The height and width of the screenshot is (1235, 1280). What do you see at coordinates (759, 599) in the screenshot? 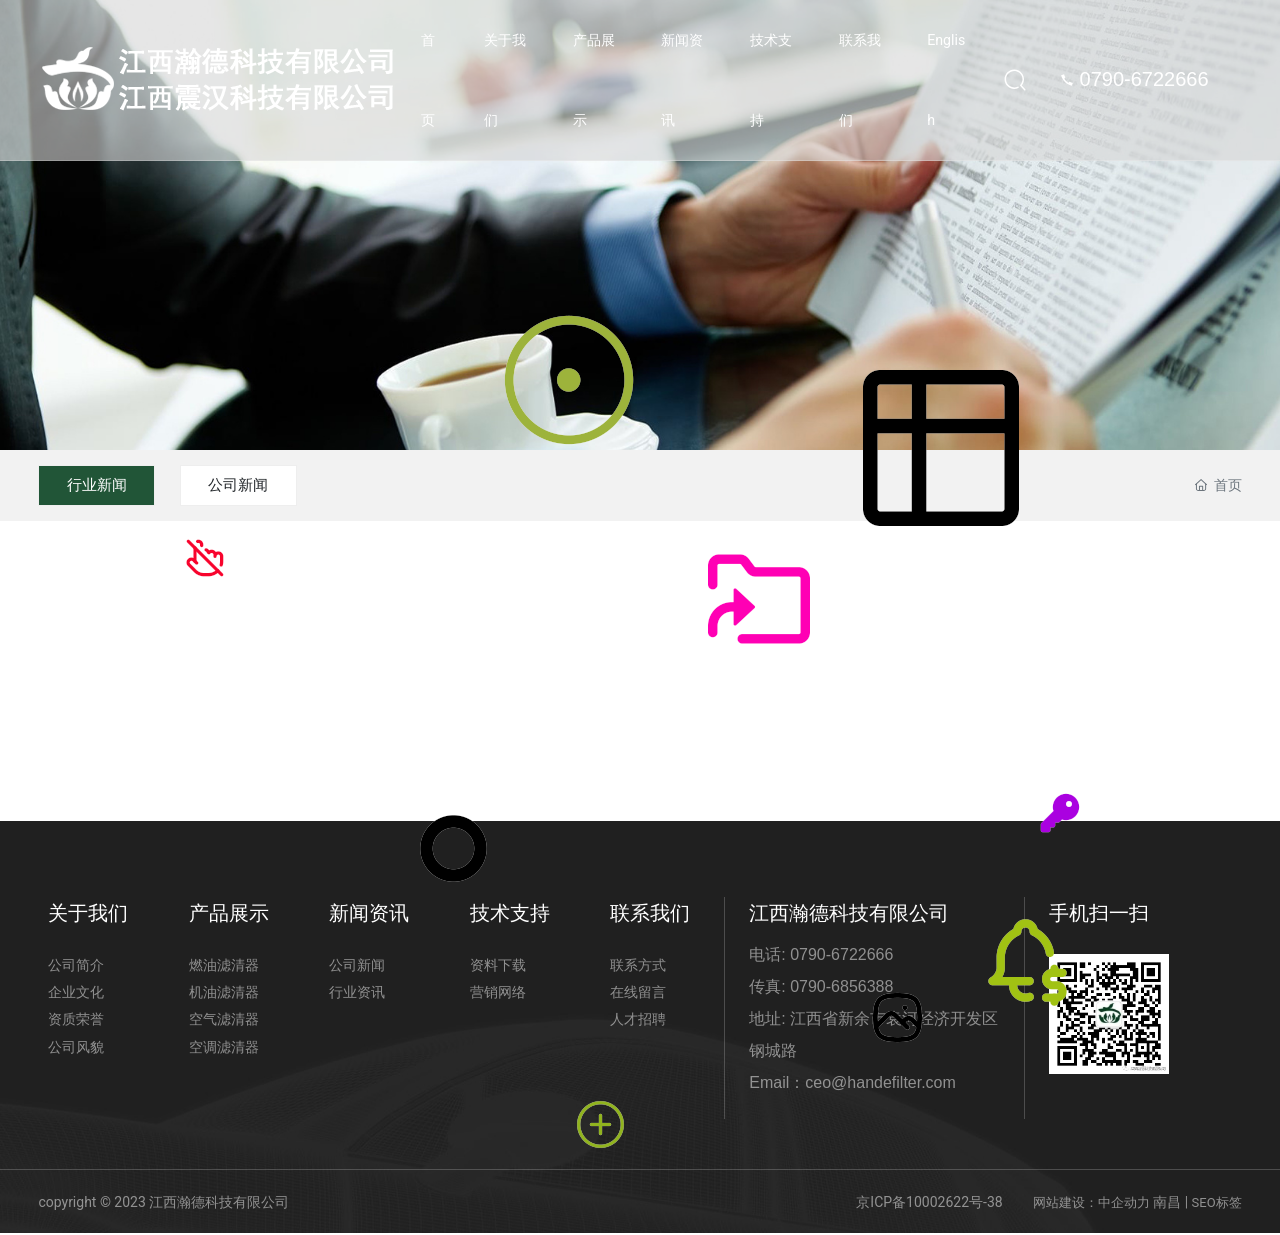
I see `access a linked or shortcut folder` at bounding box center [759, 599].